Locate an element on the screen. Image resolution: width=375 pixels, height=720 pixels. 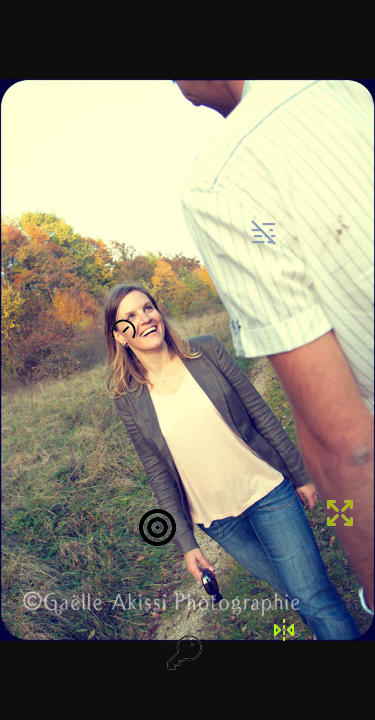
access security or password settings is located at coordinates (184, 653).